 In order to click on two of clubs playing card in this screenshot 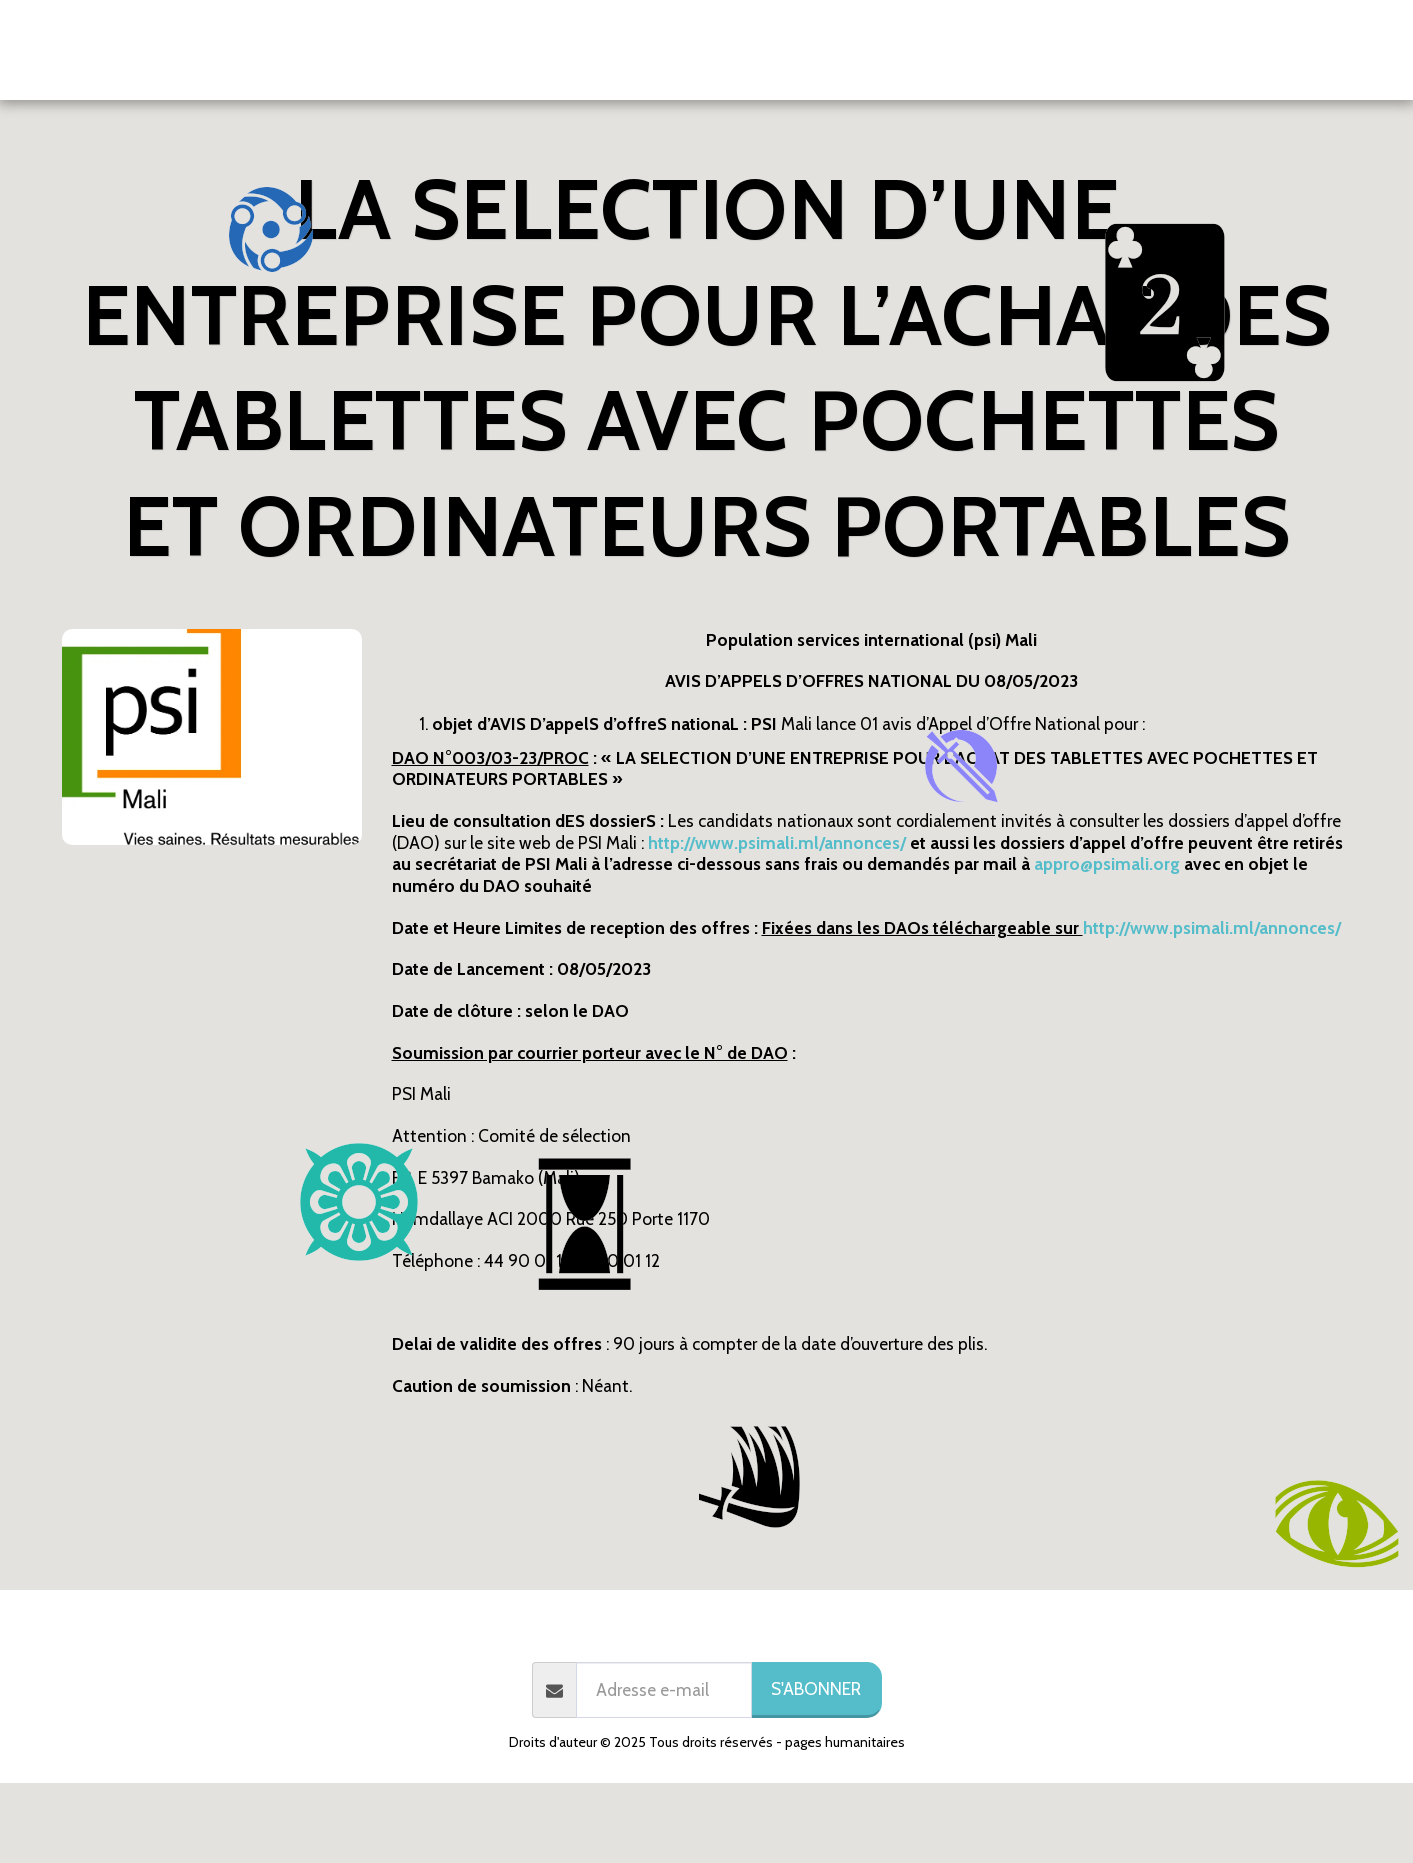, I will do `click(1164, 302)`.